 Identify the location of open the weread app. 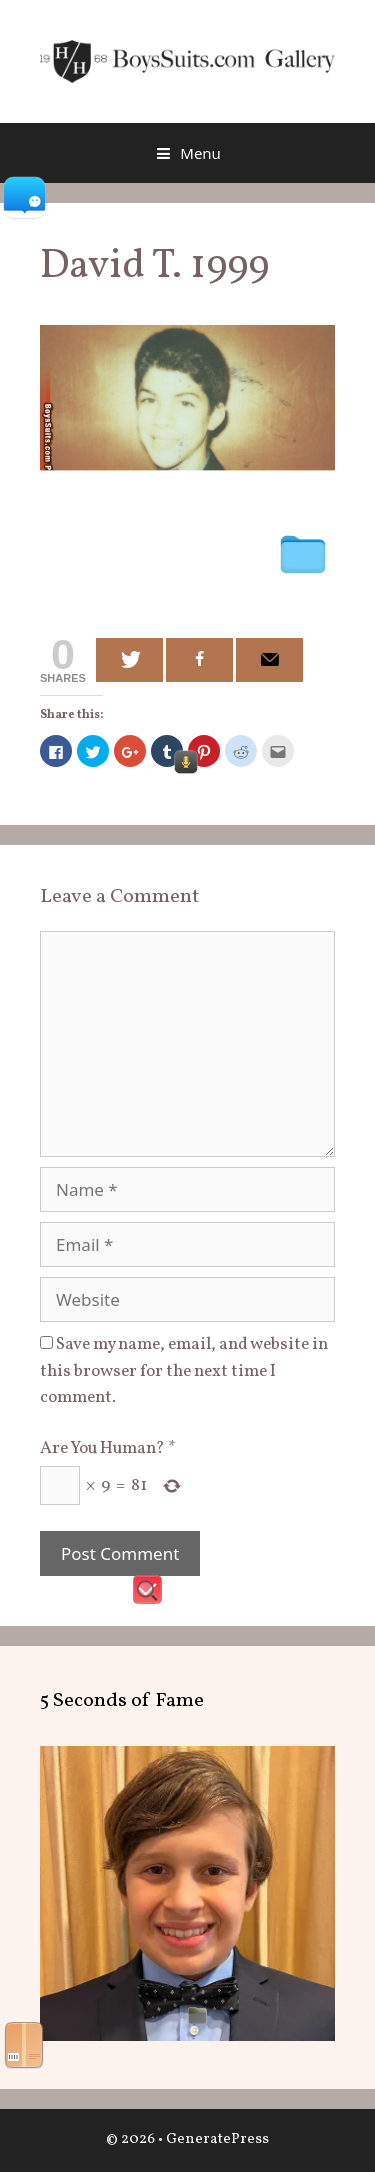
(24, 197).